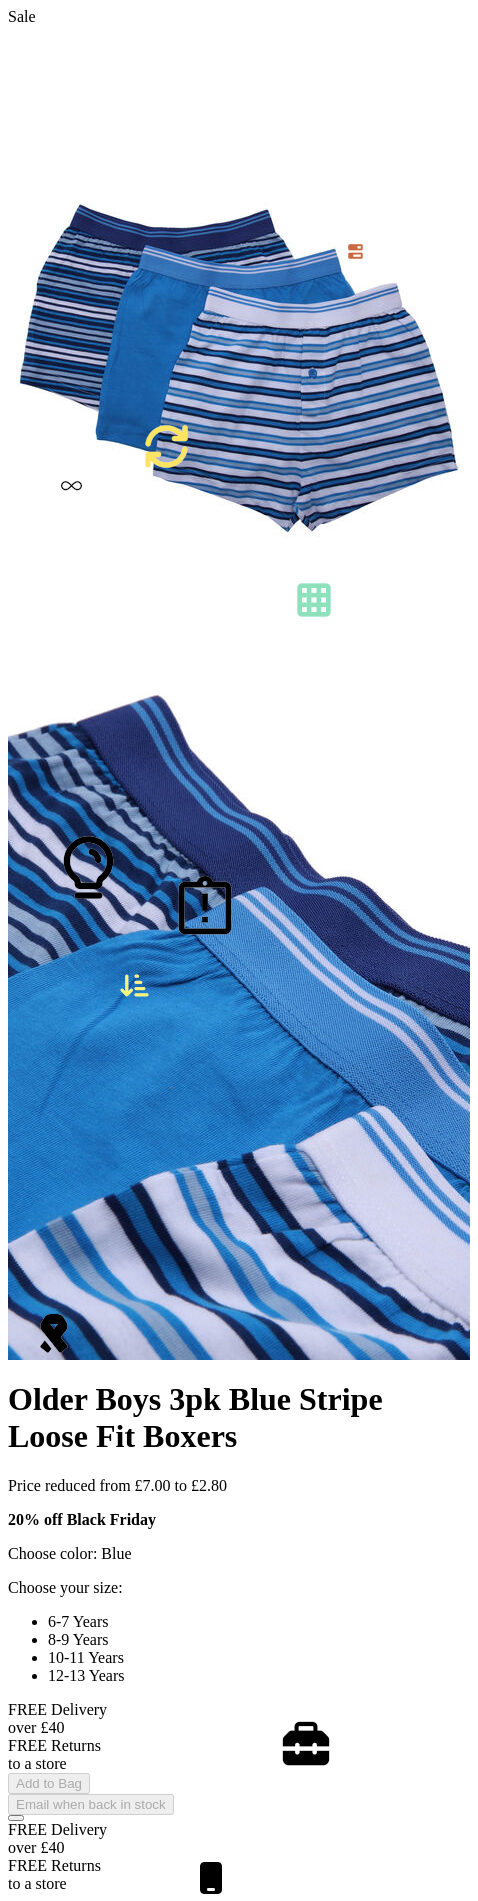 The height and width of the screenshot is (1901, 478). I want to click on indicates unlimited or infinite quantity, so click(71, 485).